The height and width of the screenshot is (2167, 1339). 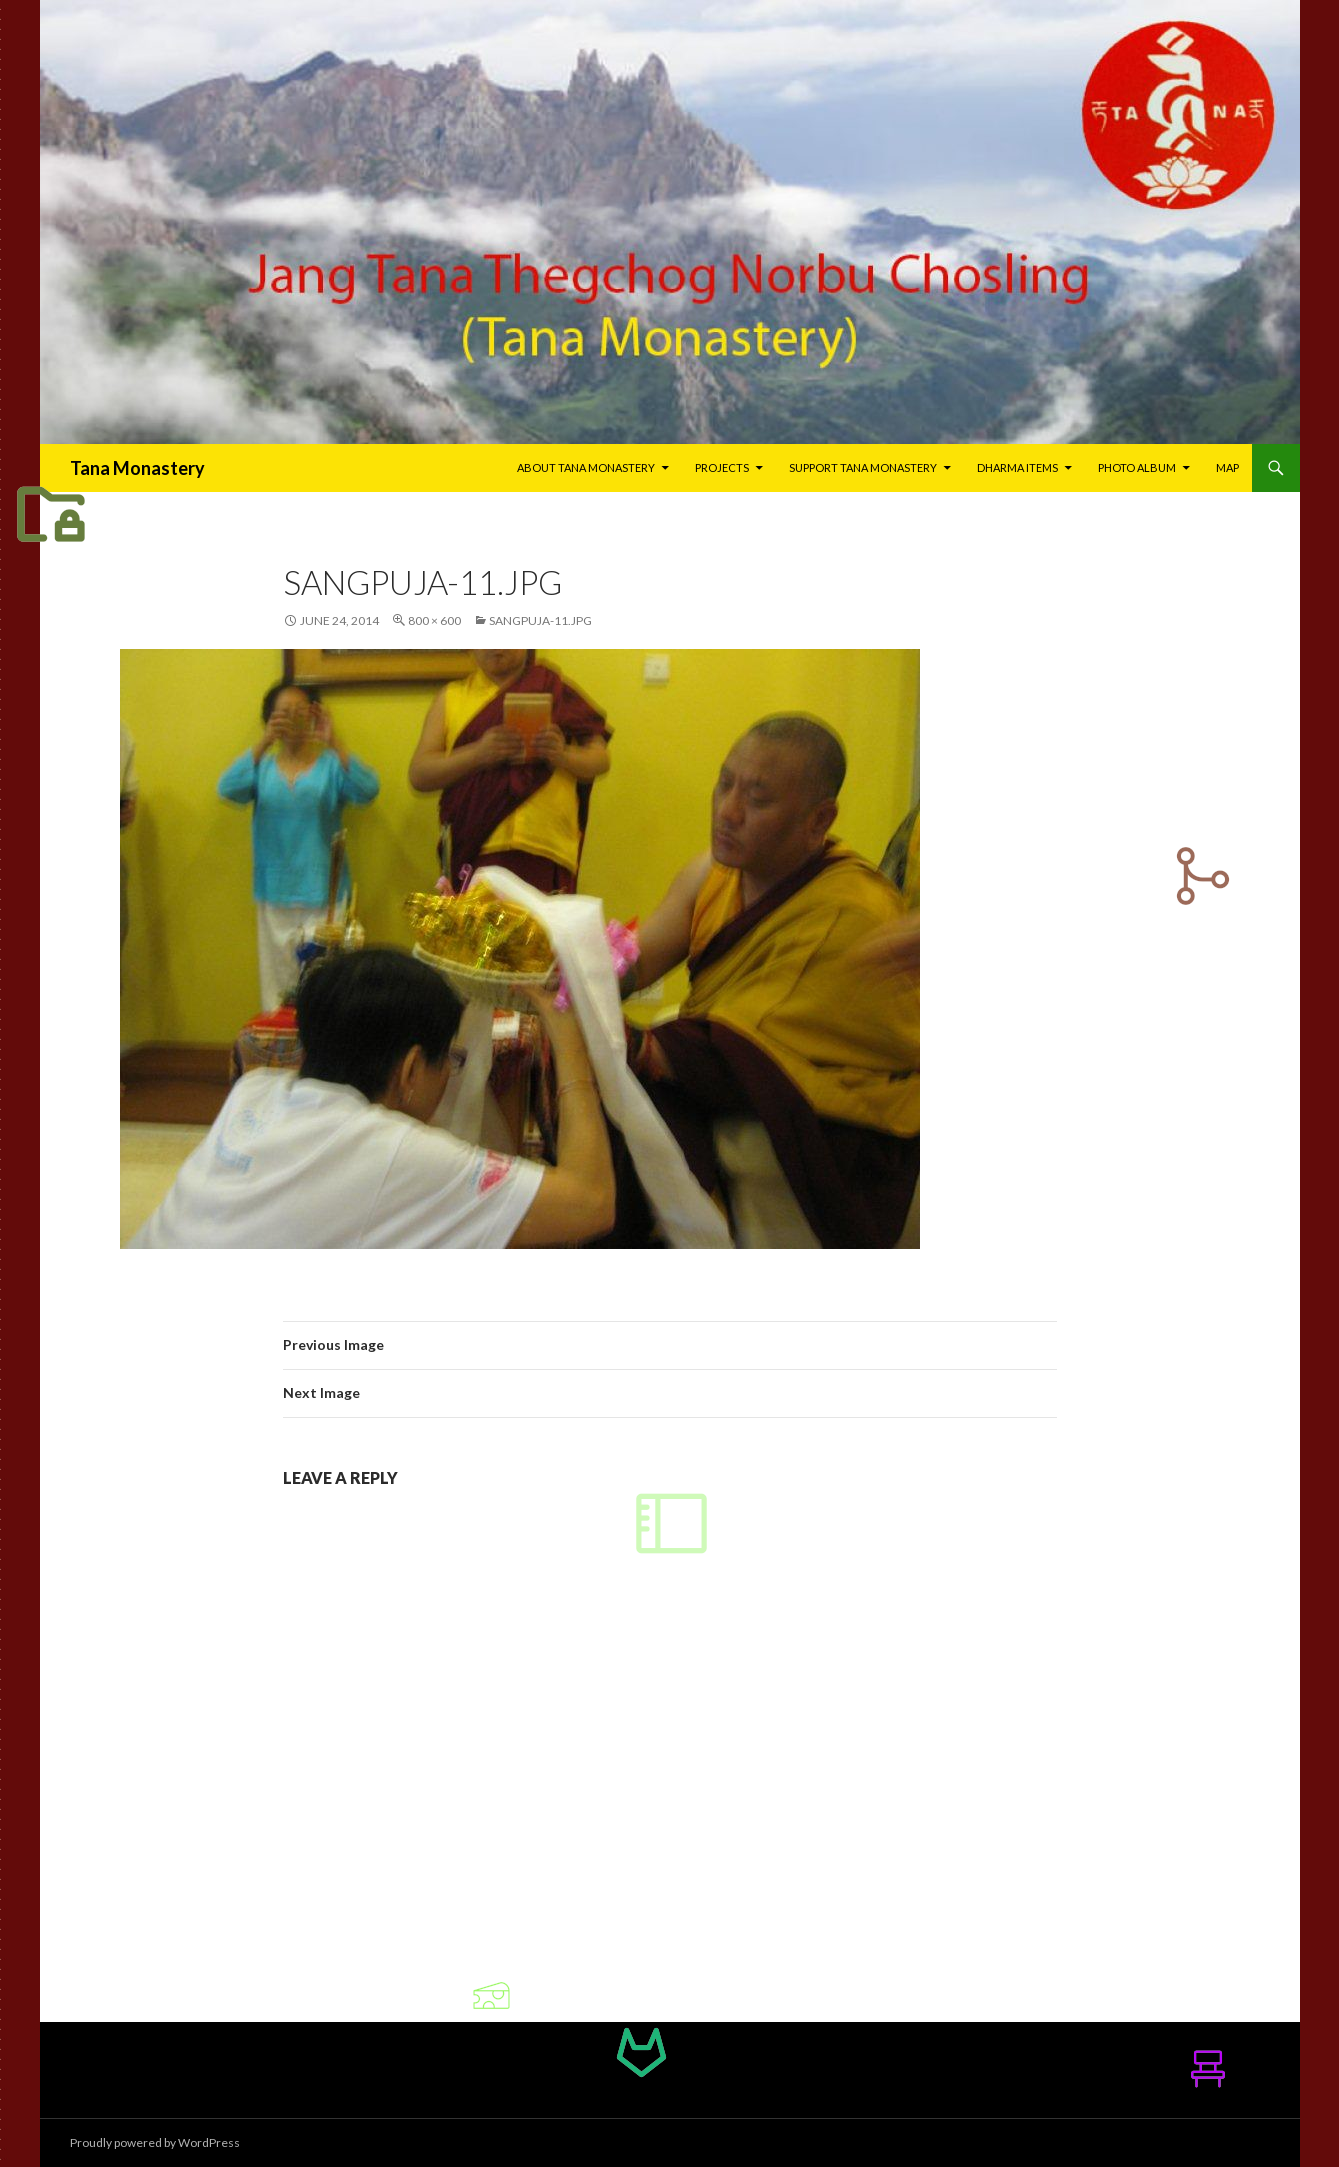 What do you see at coordinates (51, 513) in the screenshot?
I see `access a password-protected folder` at bounding box center [51, 513].